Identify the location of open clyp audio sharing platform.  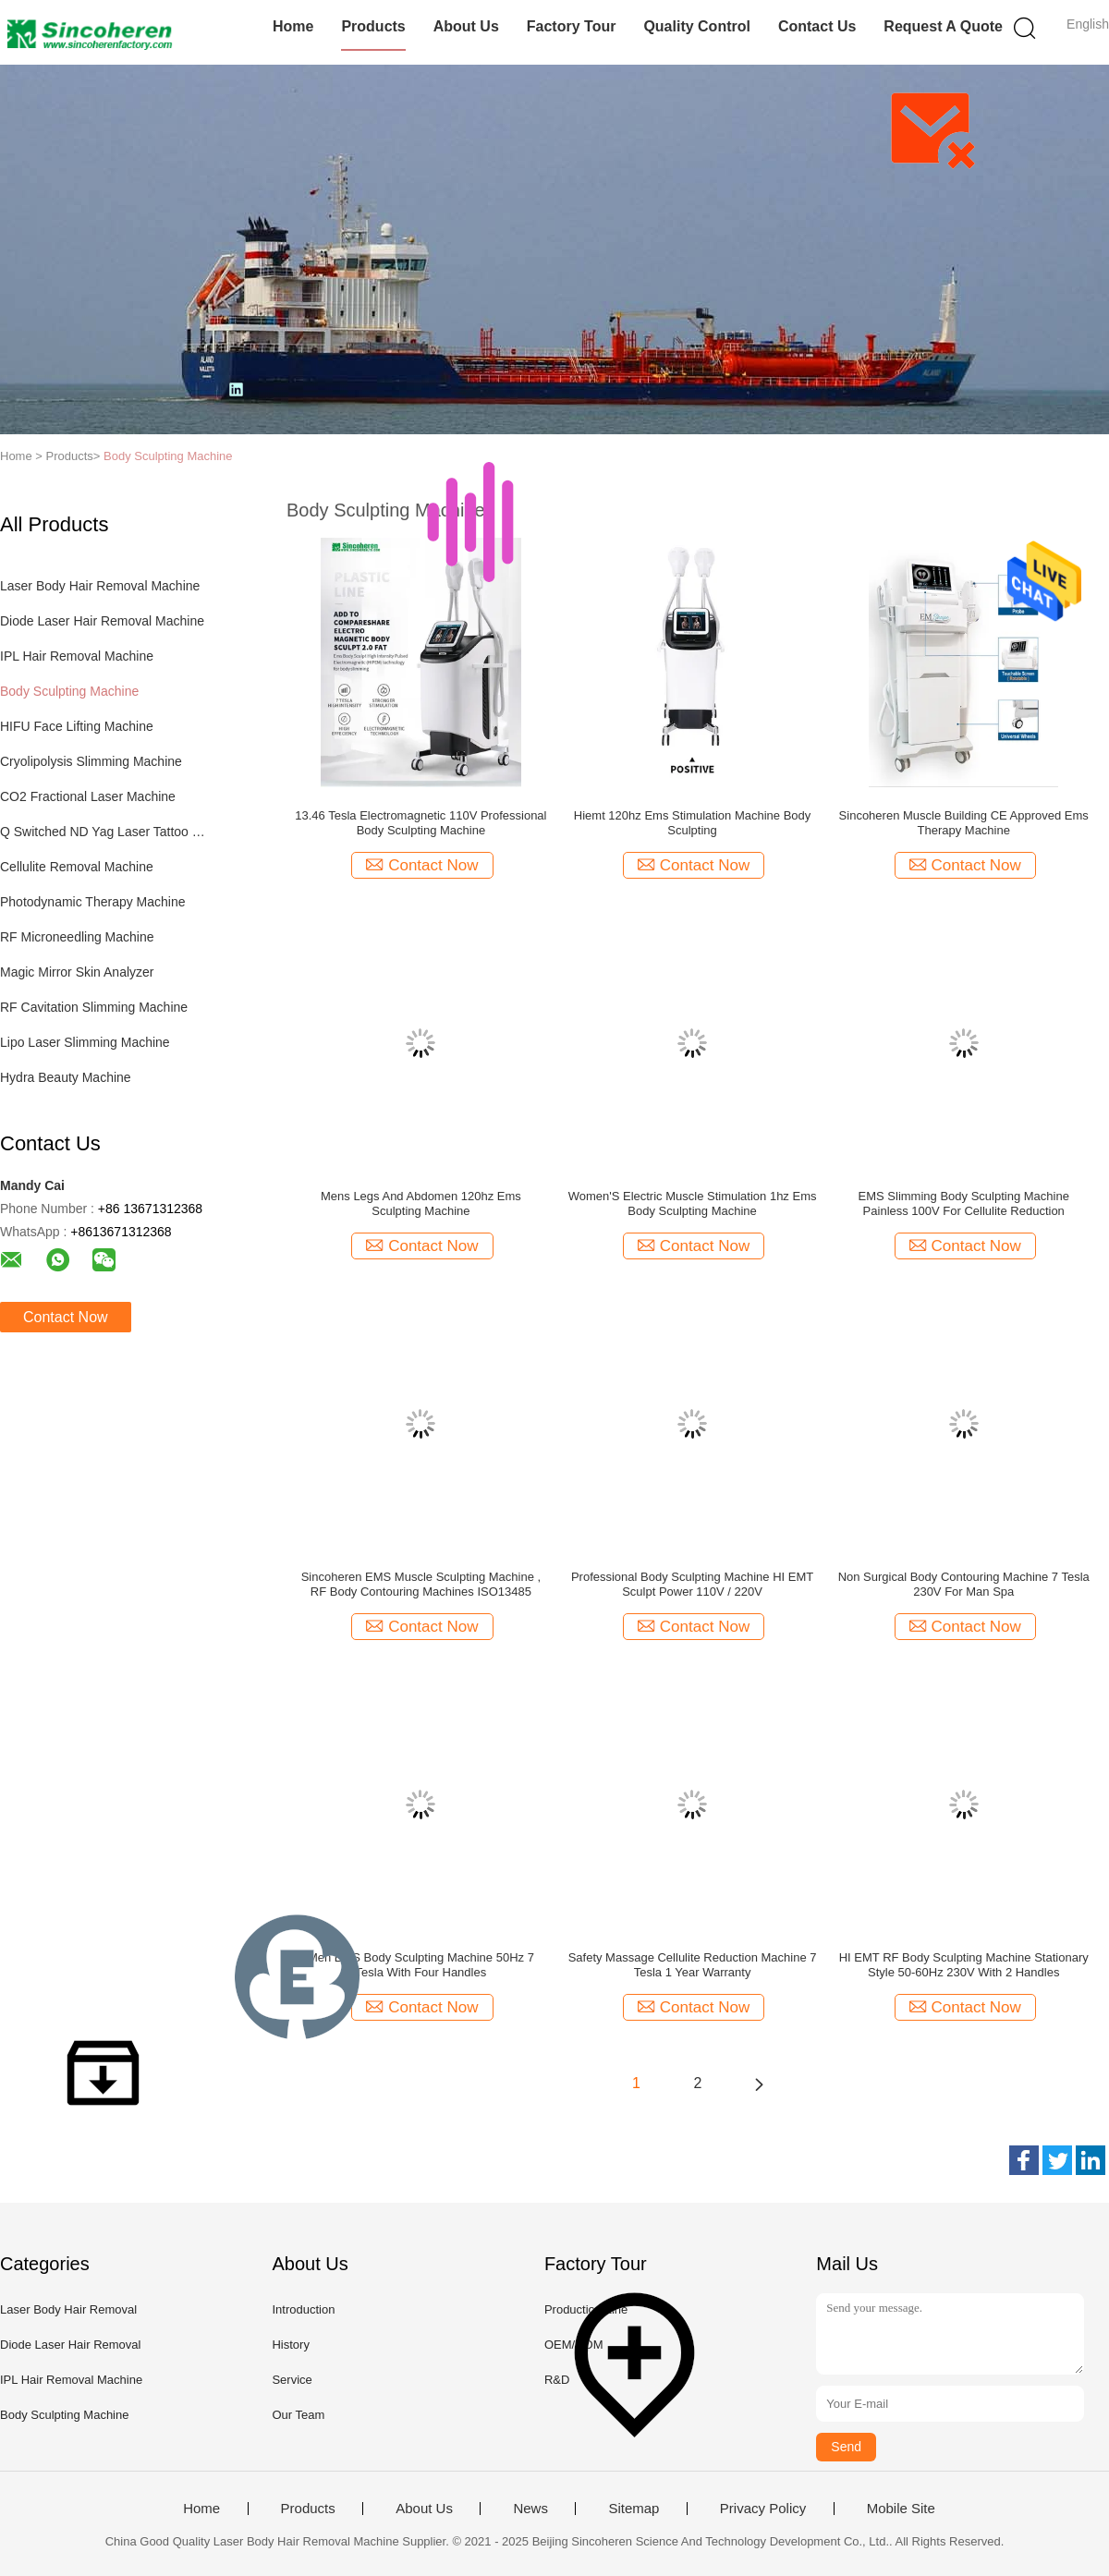
(470, 522).